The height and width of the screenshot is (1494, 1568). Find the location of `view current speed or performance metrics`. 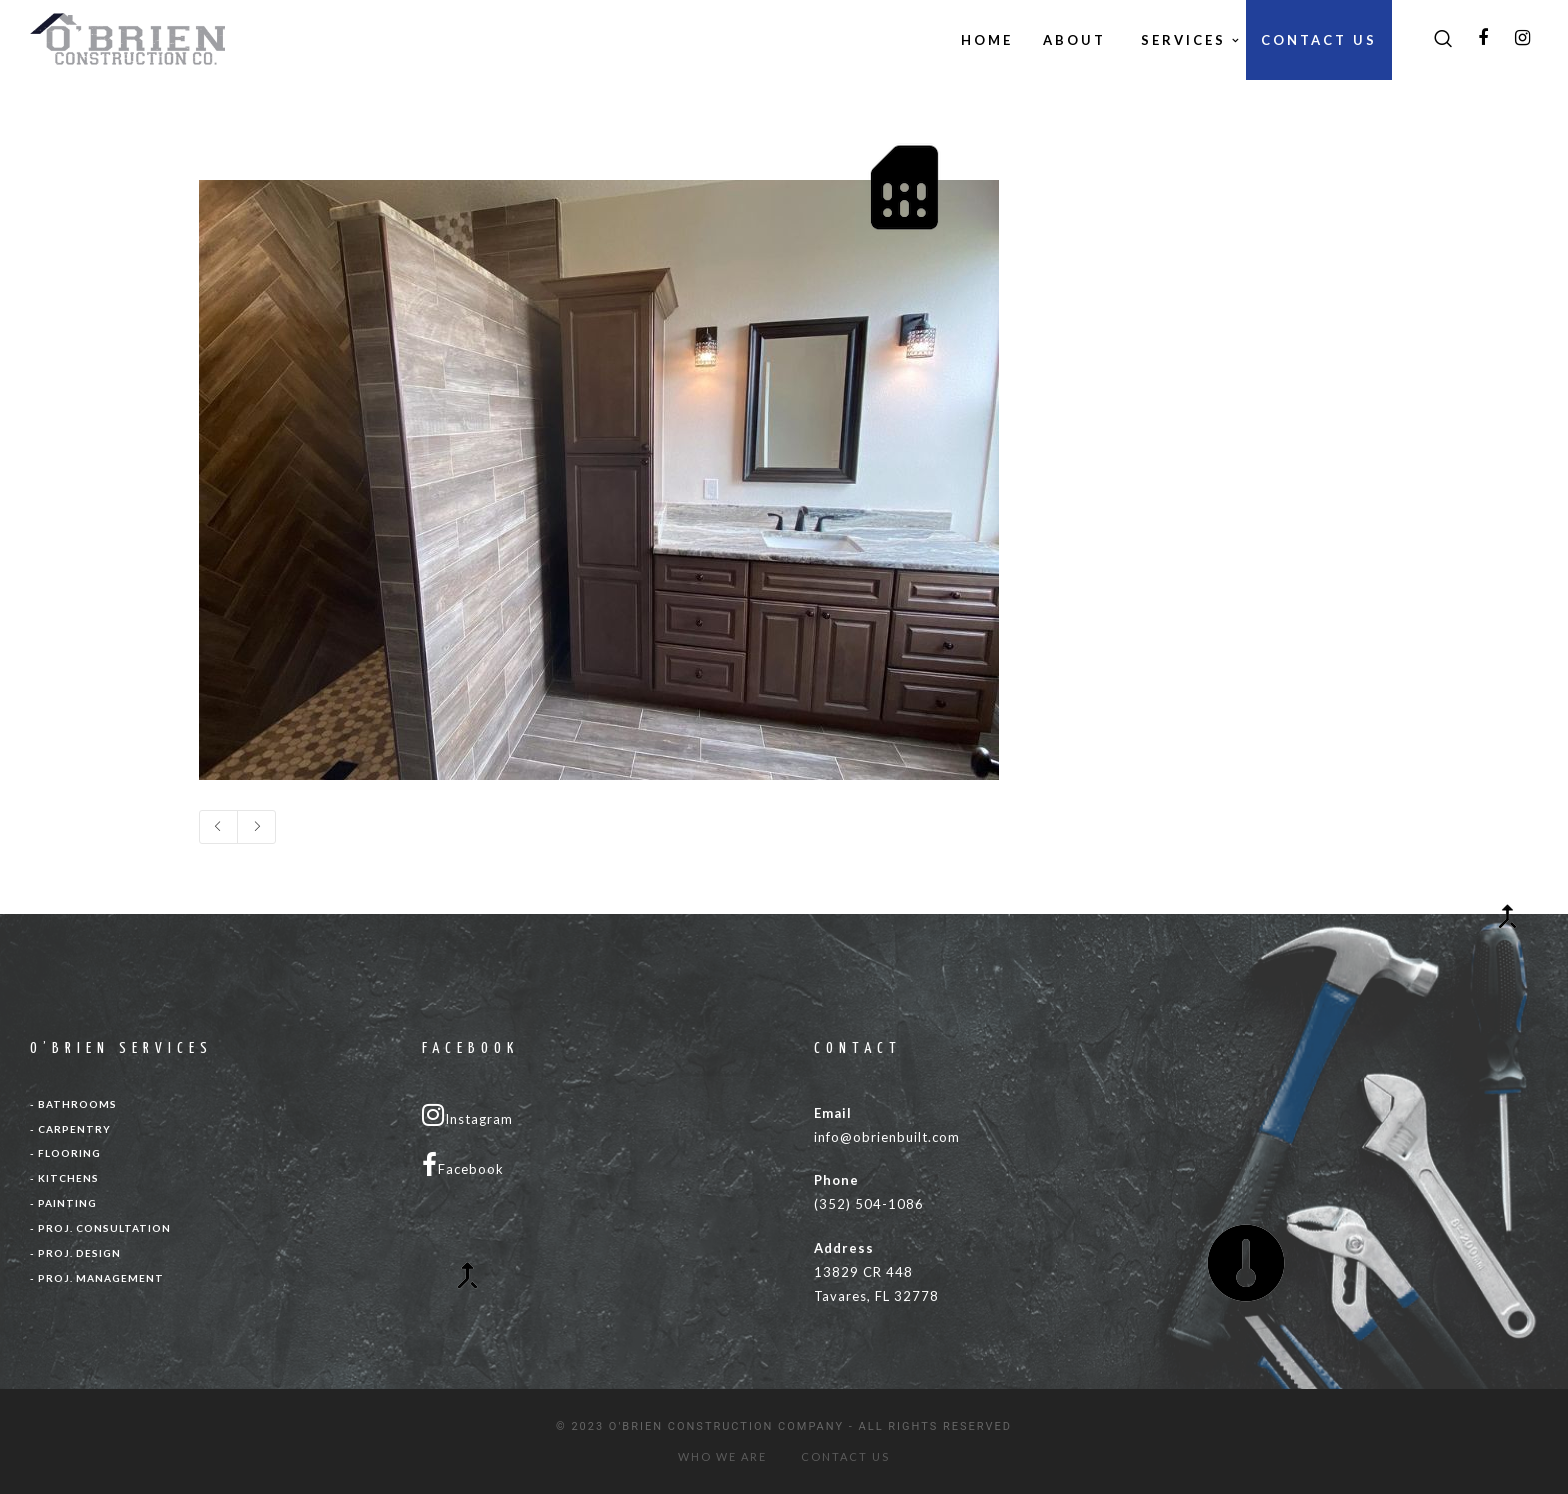

view current speed or performance metrics is located at coordinates (1246, 1263).